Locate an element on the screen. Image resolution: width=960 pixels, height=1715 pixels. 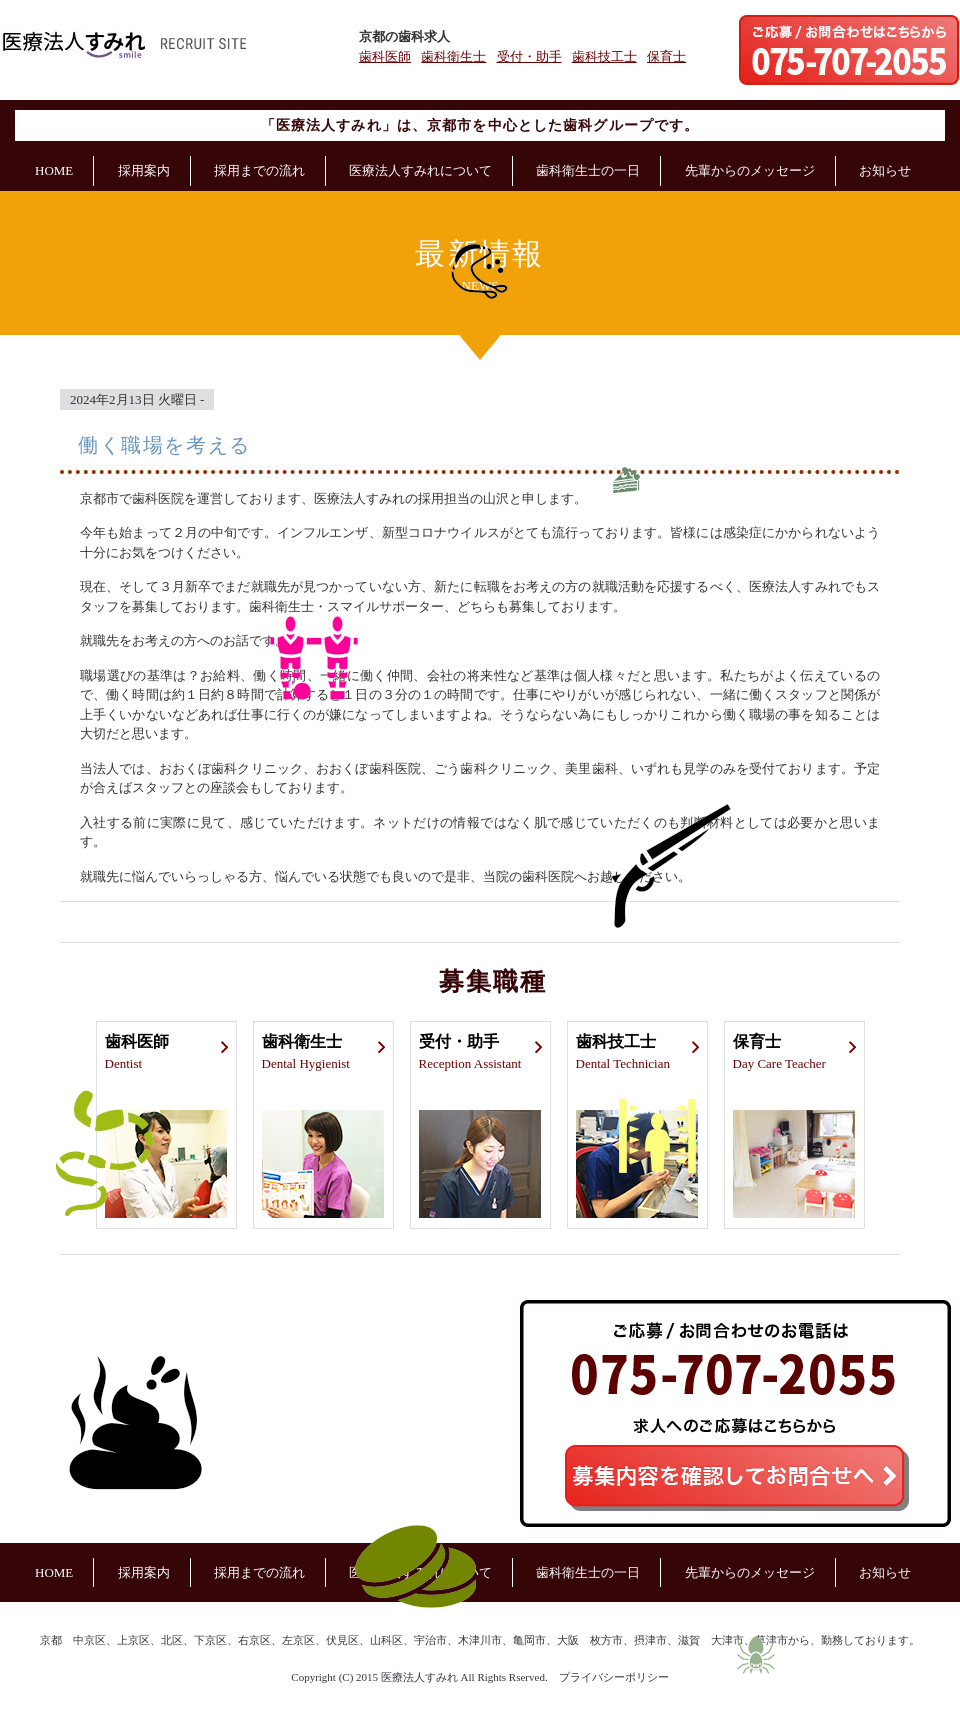
view your coin balance or currency is located at coordinates (415, 1566).